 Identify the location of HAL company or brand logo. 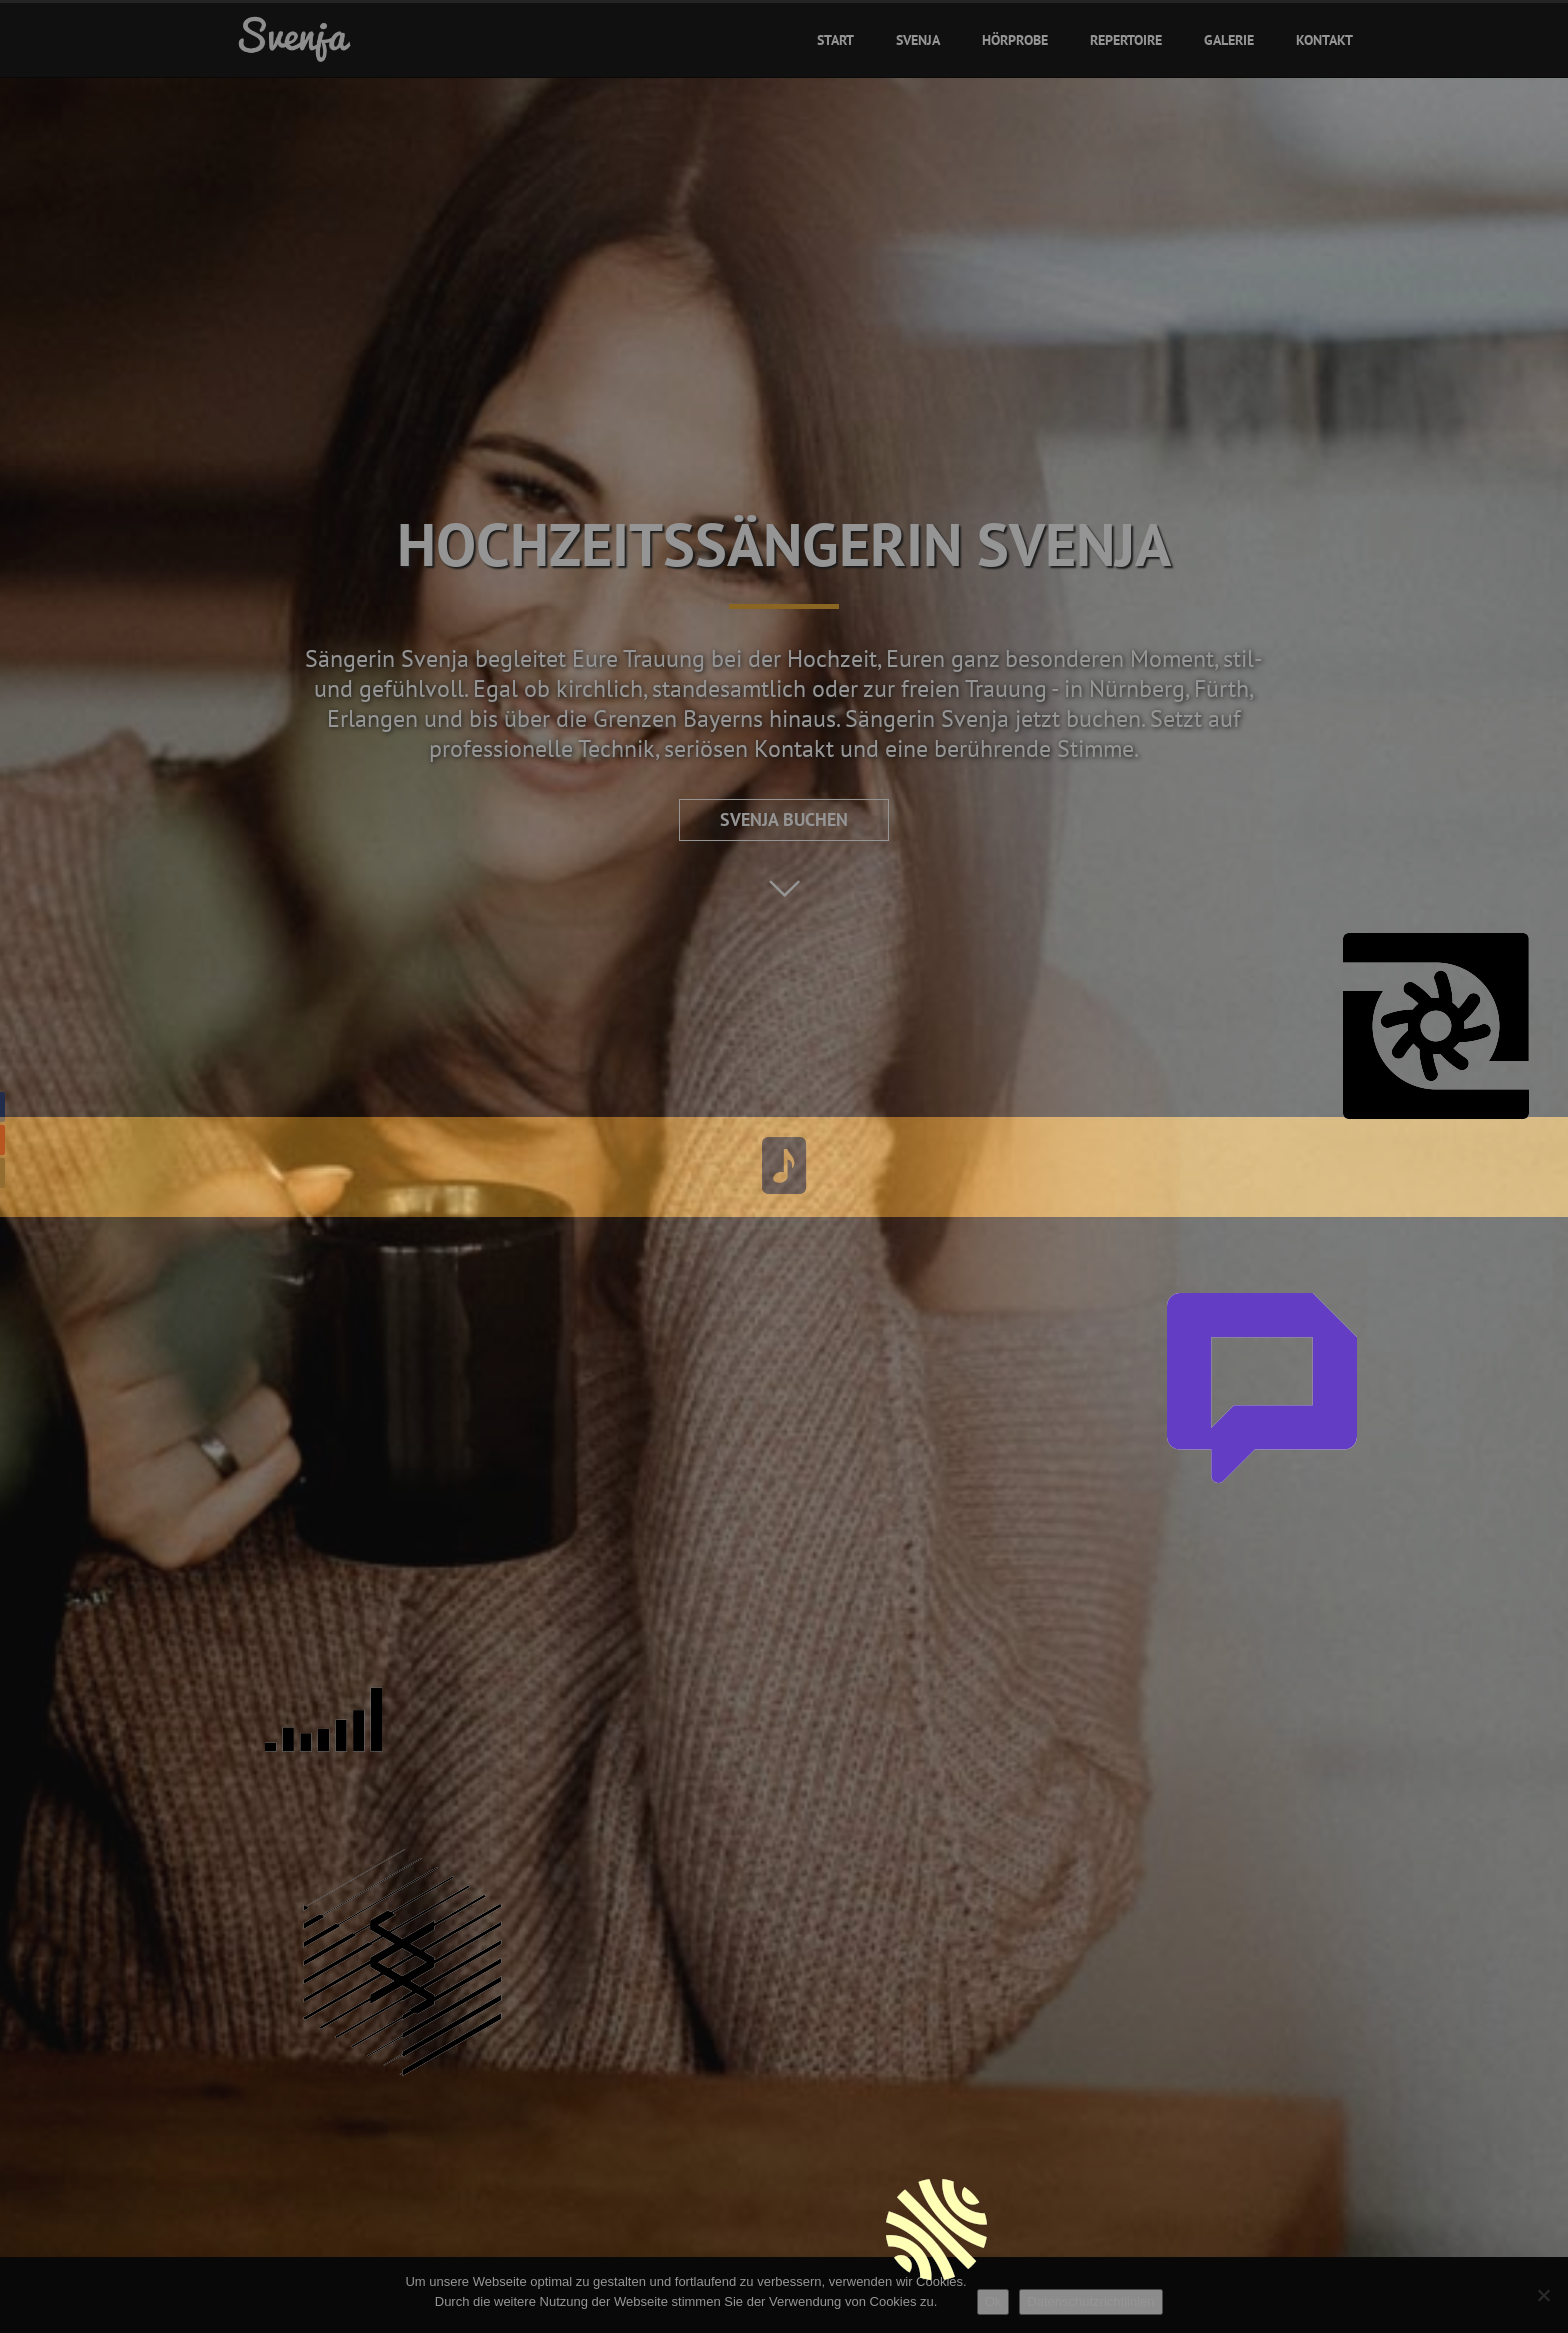
(936, 2229).